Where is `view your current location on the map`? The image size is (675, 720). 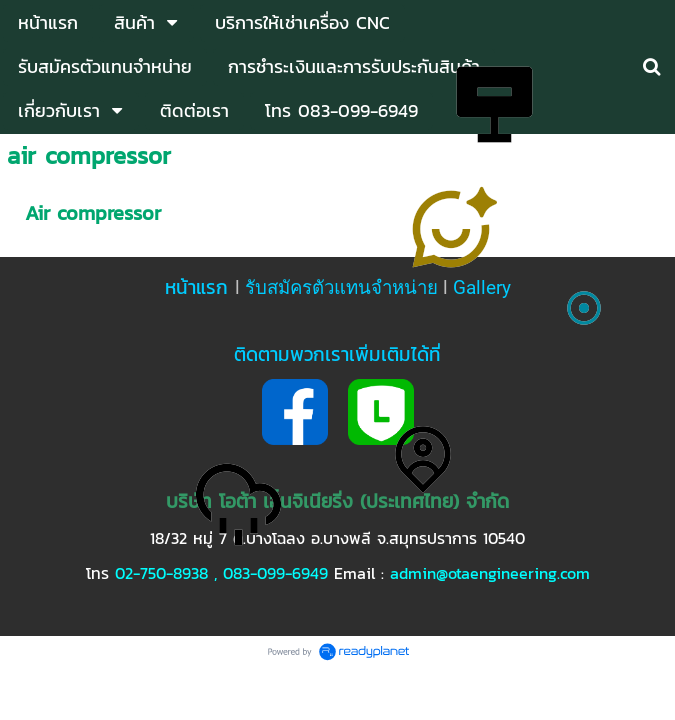 view your current location on the map is located at coordinates (423, 457).